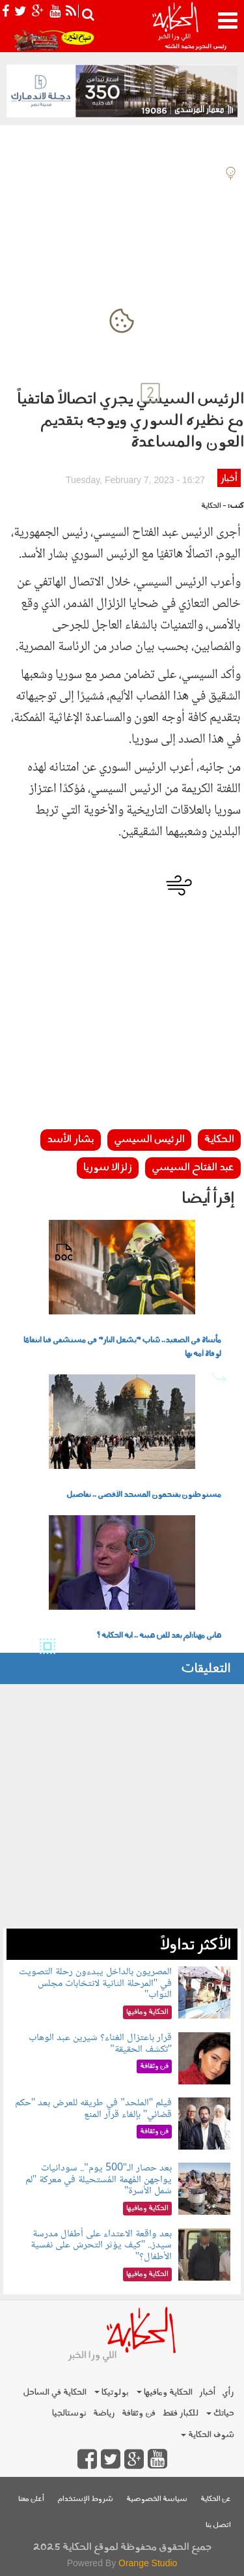 This screenshot has width=244, height=2576. Describe the element at coordinates (150, 392) in the screenshot. I see `indicates step two in a multi-step process` at that location.